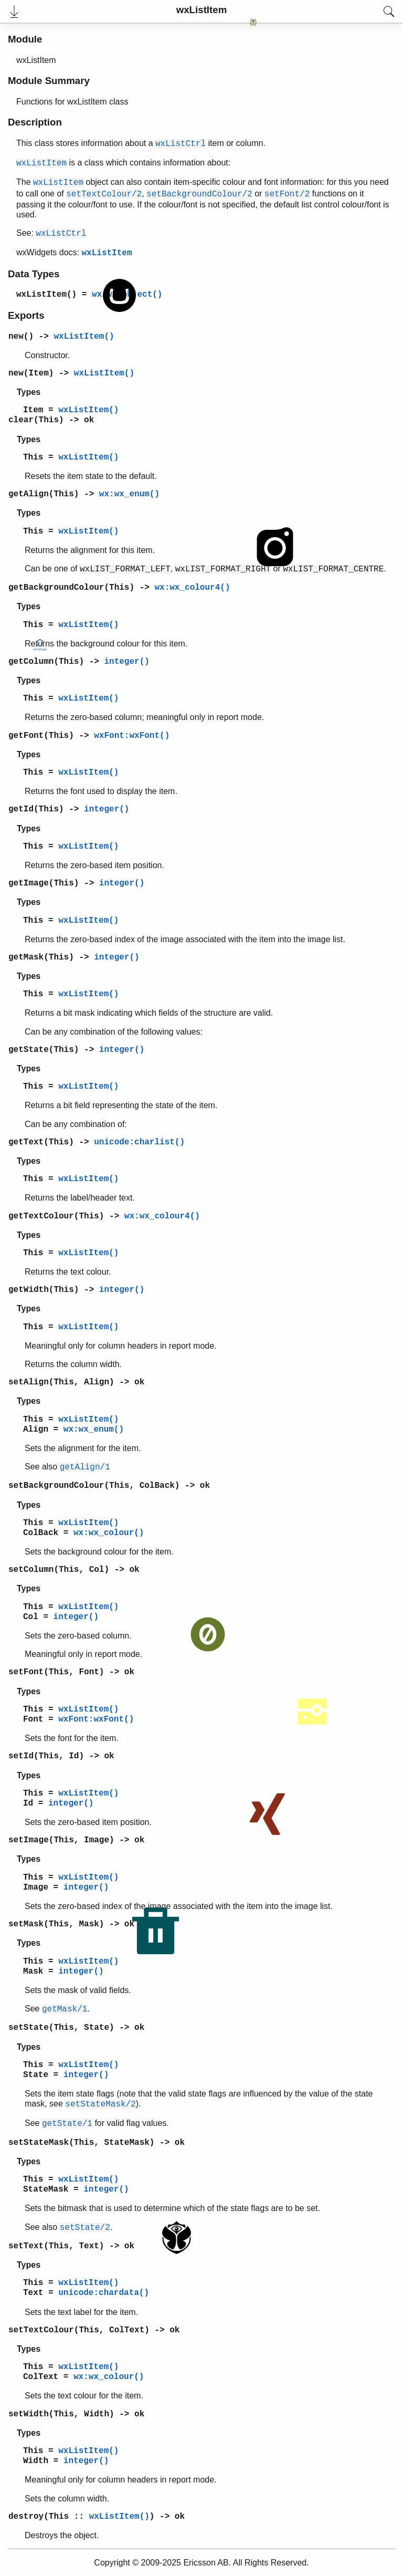 The image size is (403, 2576). What do you see at coordinates (312, 1712) in the screenshot?
I see `connect to a projector or external display` at bounding box center [312, 1712].